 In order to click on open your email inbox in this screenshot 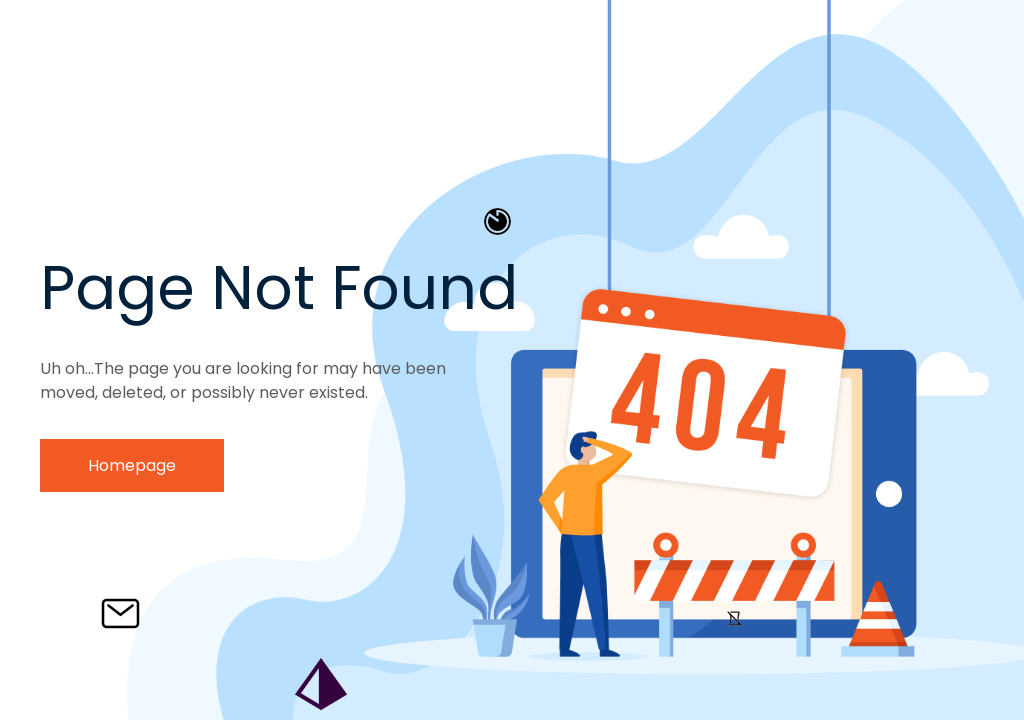, I will do `click(120, 613)`.